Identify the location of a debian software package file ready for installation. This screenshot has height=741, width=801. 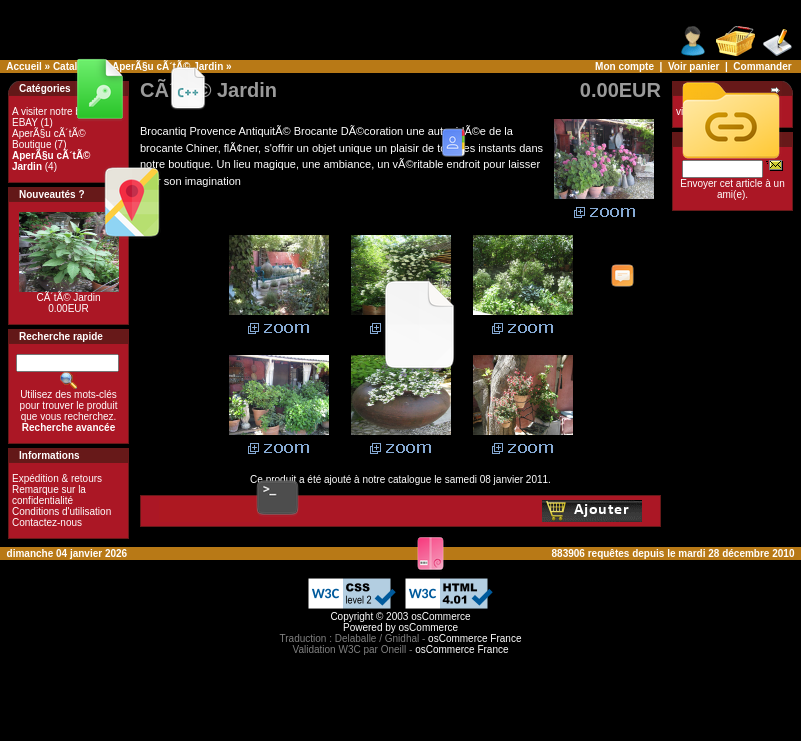
(430, 553).